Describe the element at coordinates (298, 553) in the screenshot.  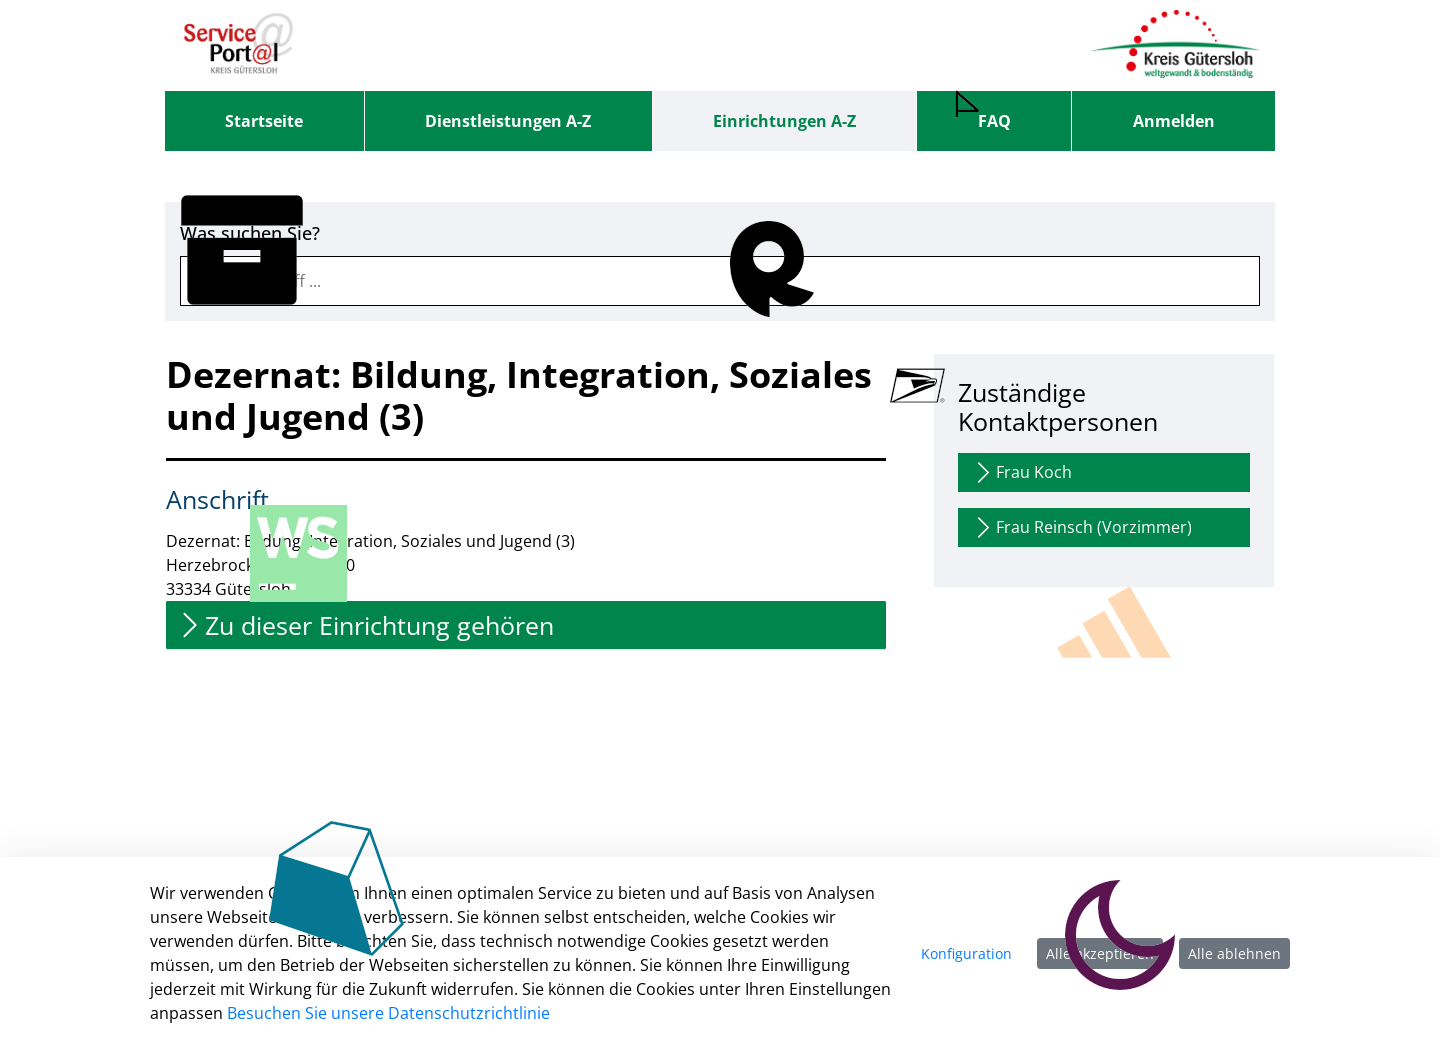
I see `open WebStorm IDE` at that location.